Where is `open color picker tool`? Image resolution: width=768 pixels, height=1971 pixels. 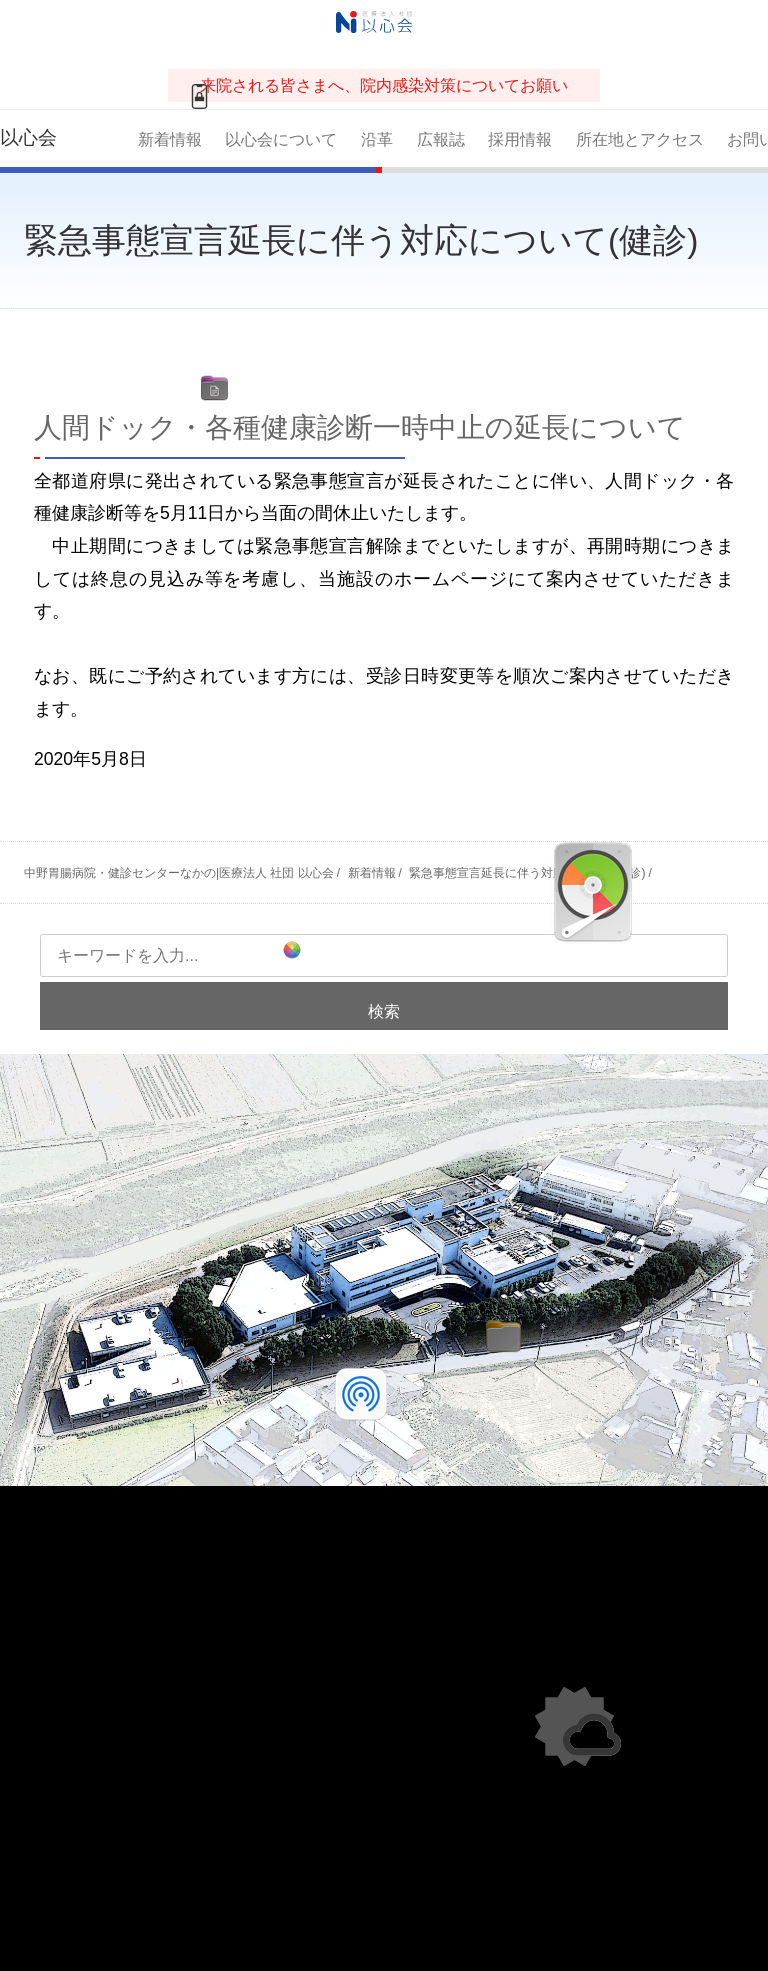 open color picker tool is located at coordinates (292, 950).